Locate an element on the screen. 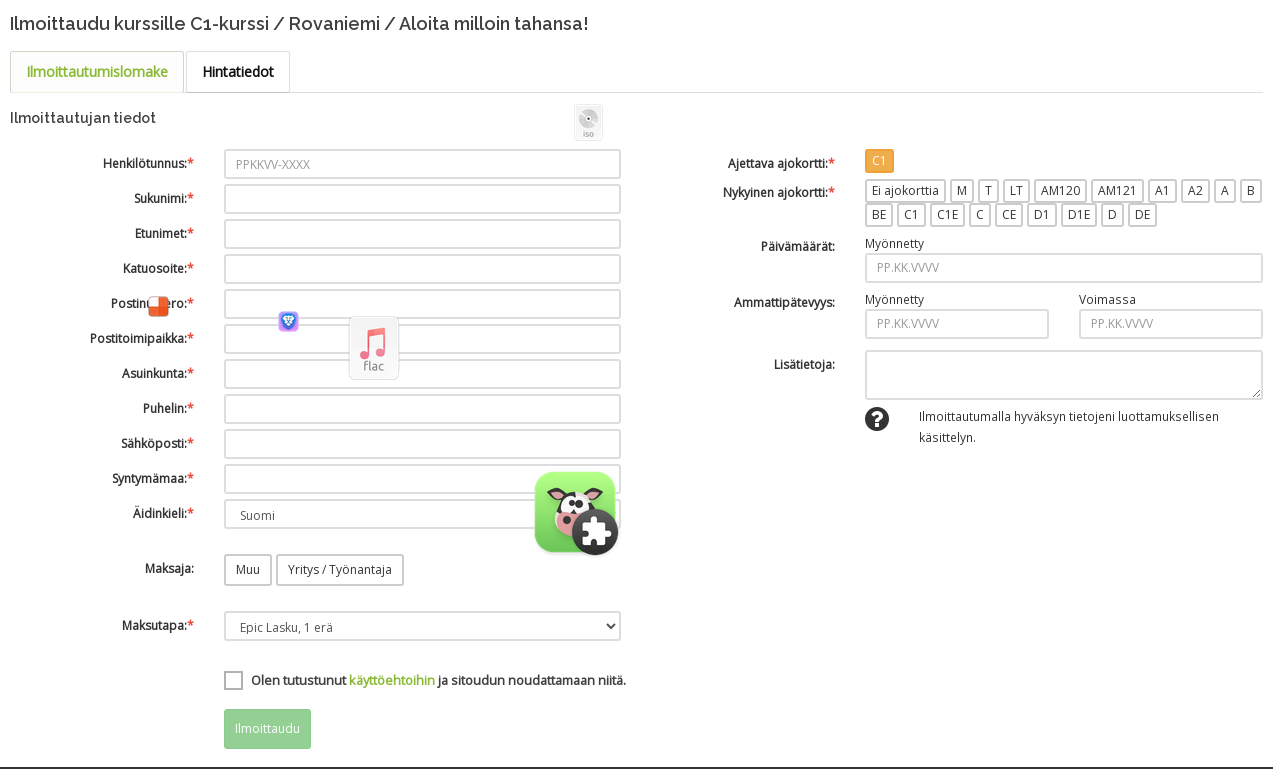  a CD/DVD disc image file (ISO format) is located at coordinates (588, 122).